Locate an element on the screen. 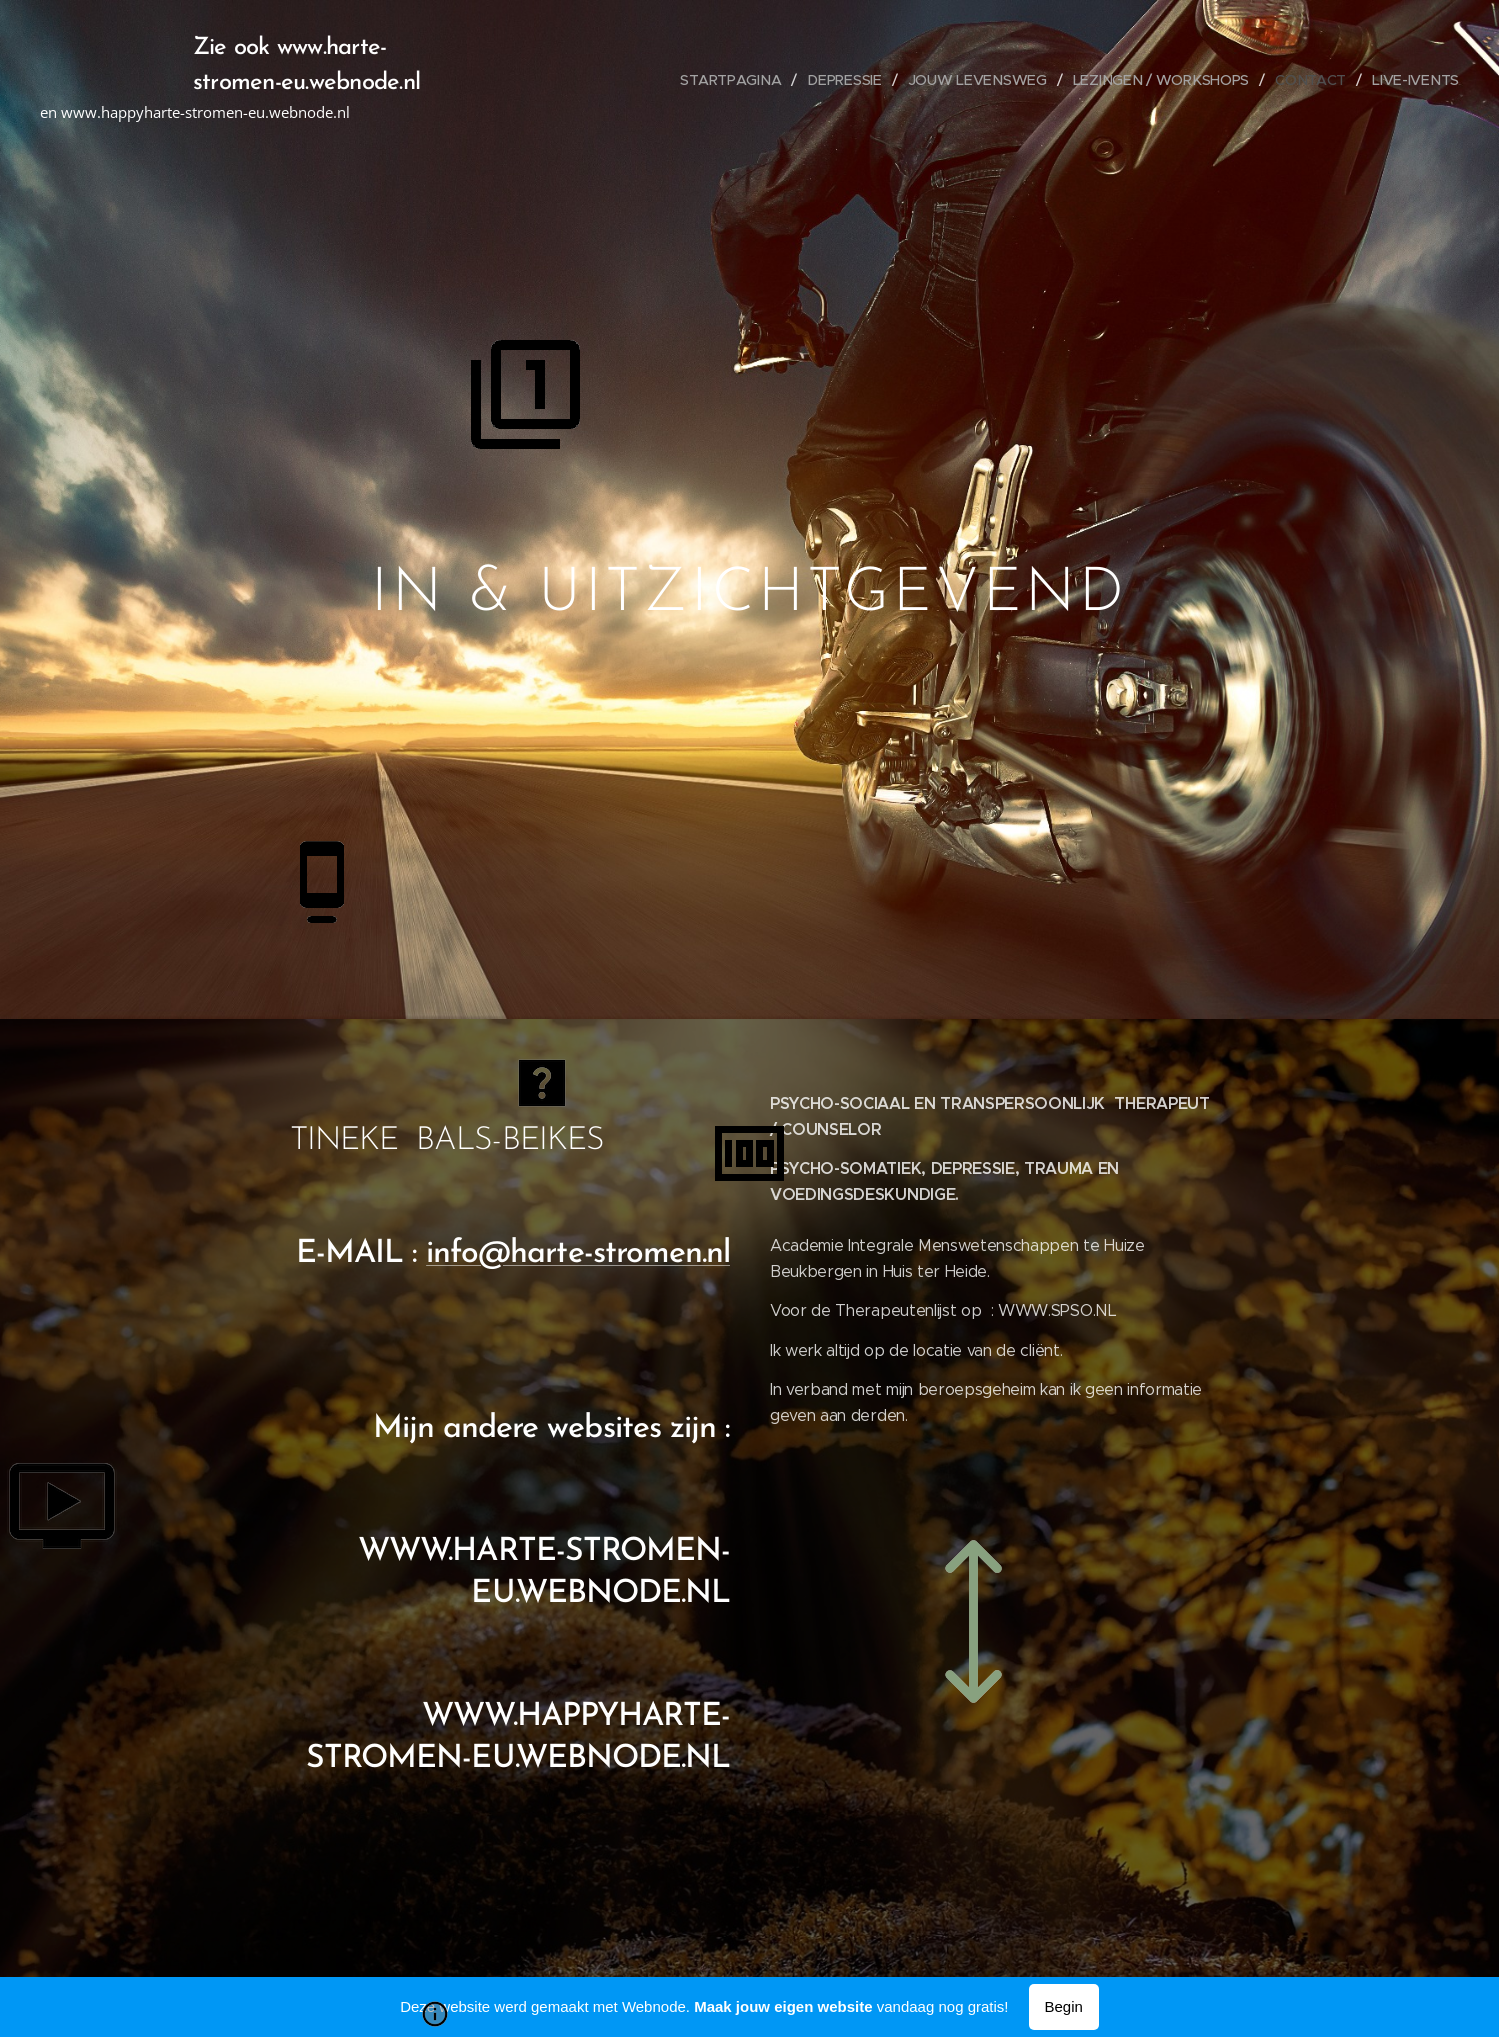 The width and height of the screenshot is (1499, 2037). access help center or support resources is located at coordinates (542, 1083).